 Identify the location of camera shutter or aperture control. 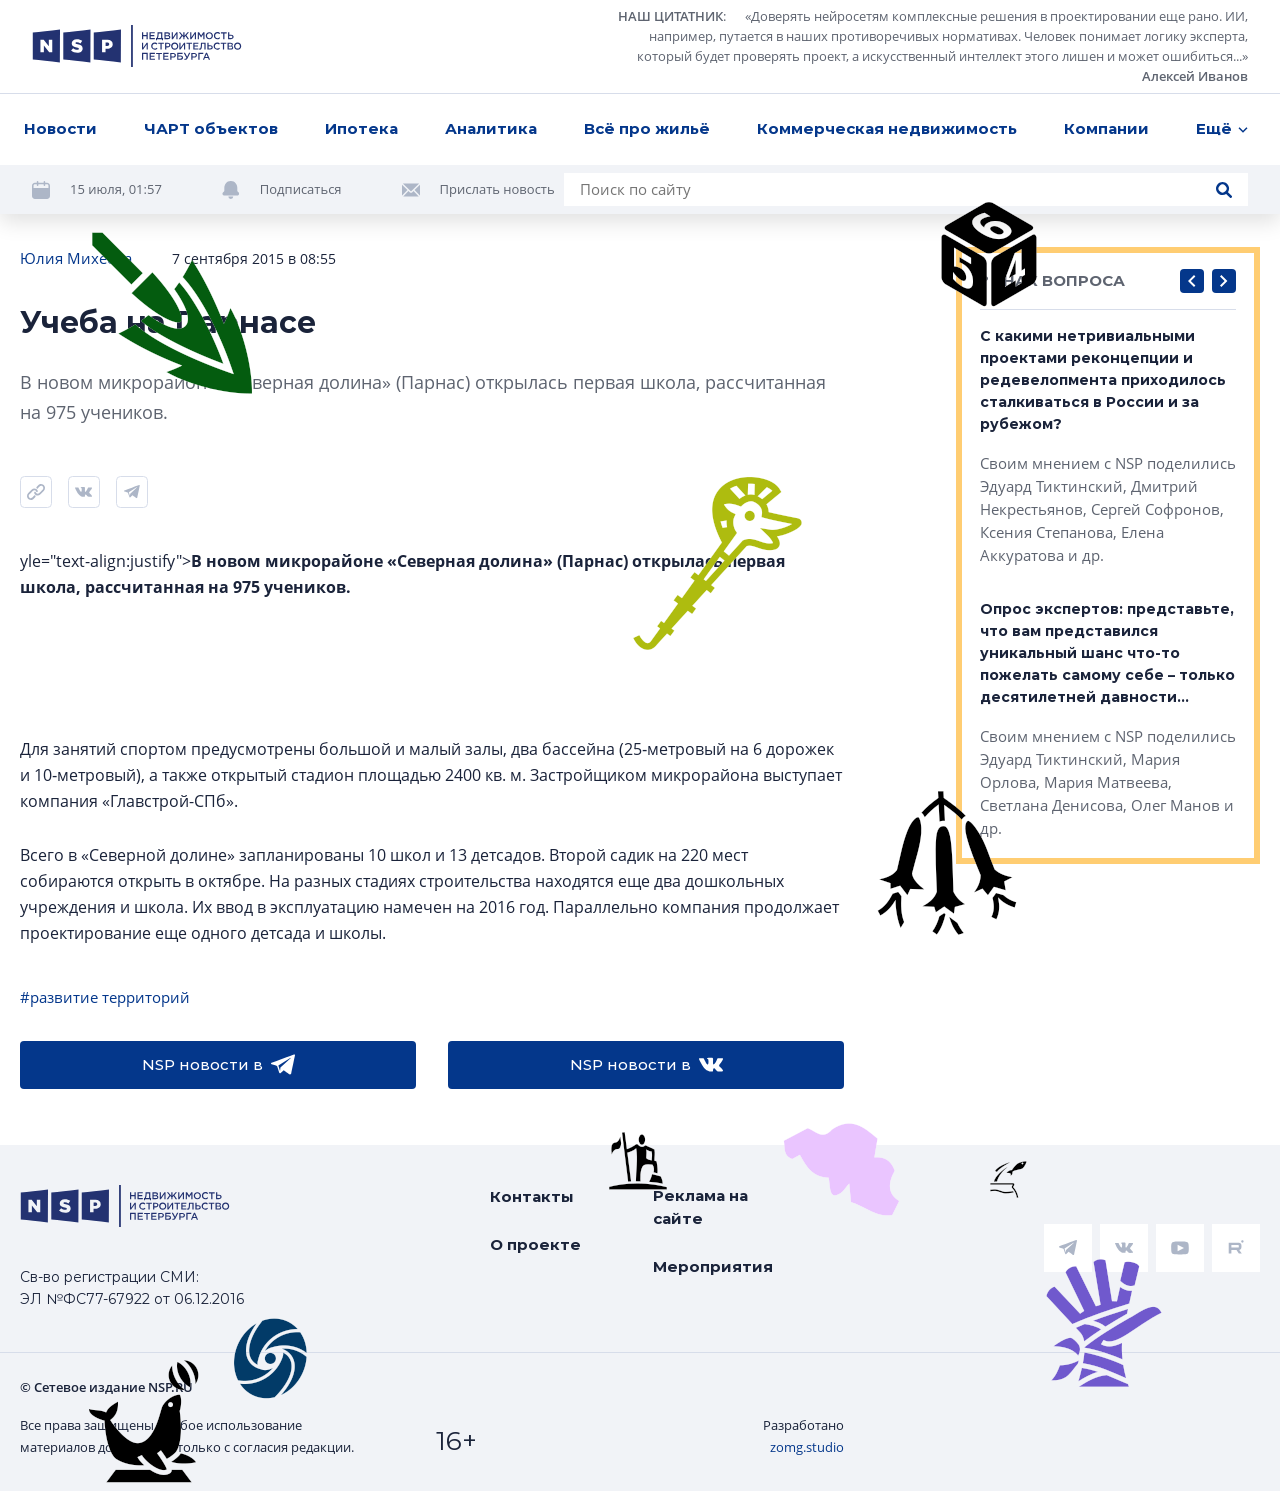
(270, 1358).